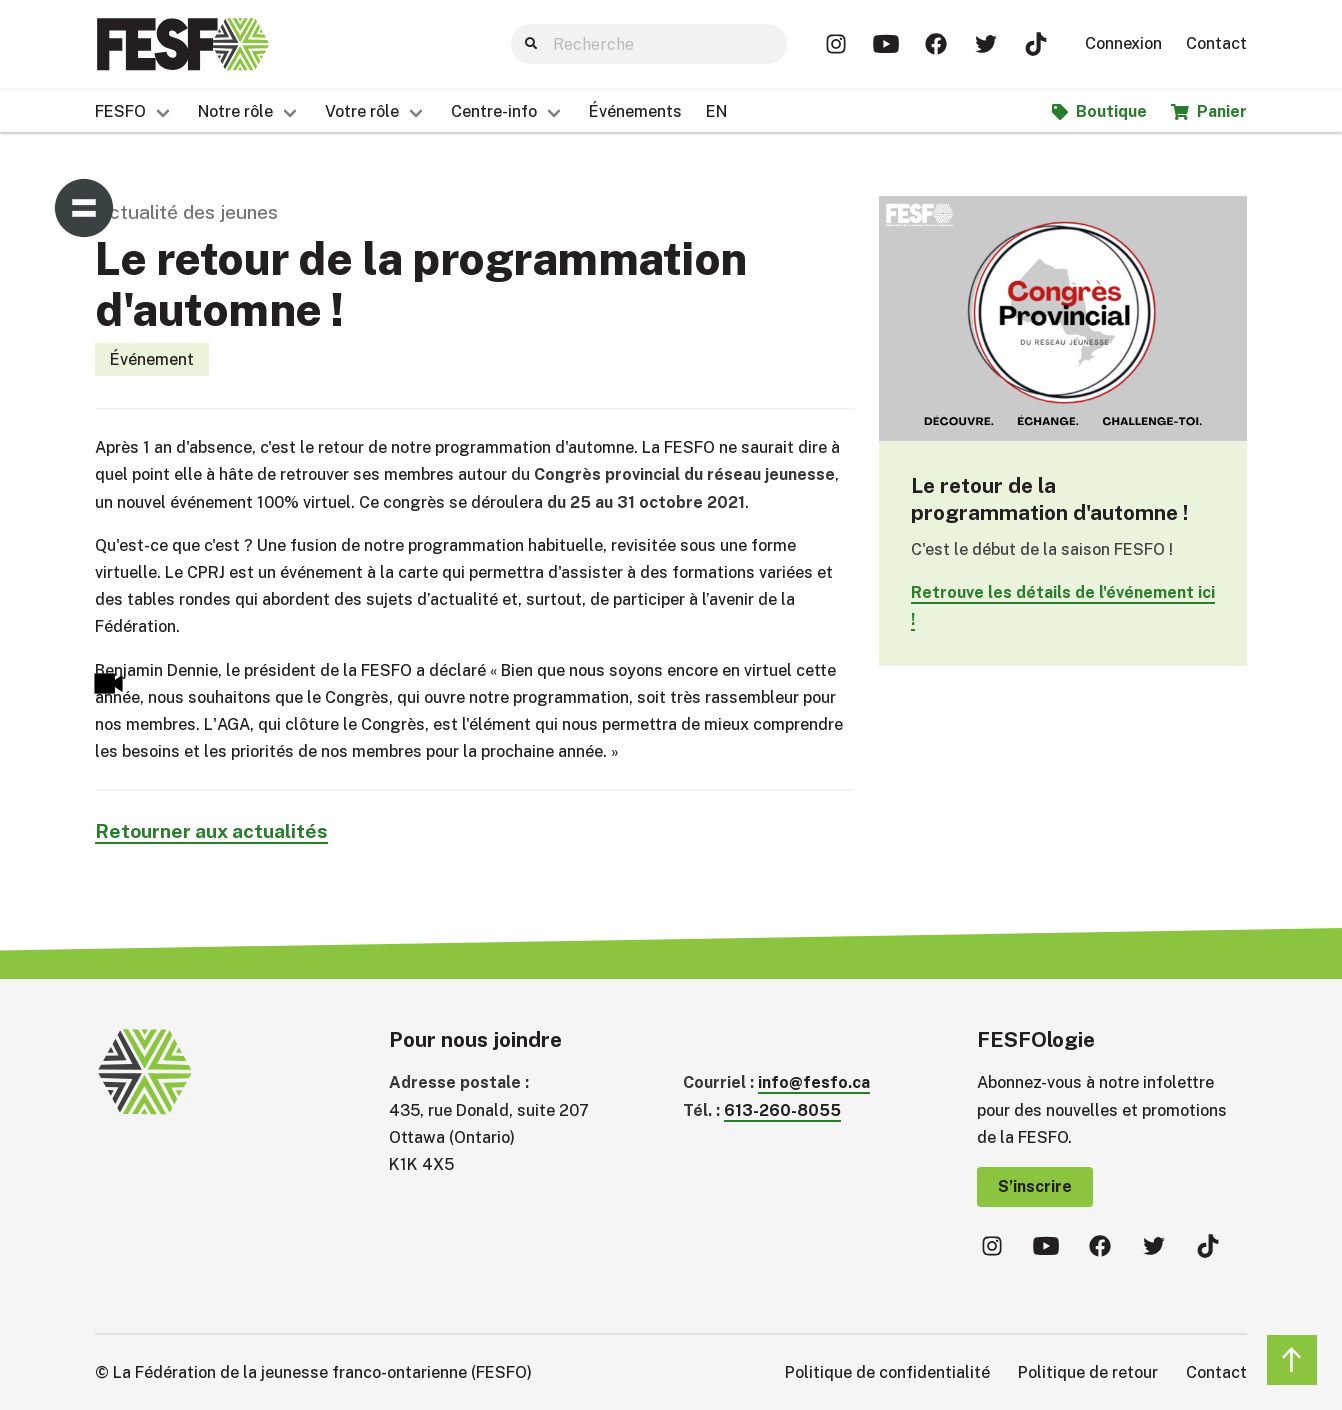 The image size is (1342, 1410). What do you see at coordinates (108, 683) in the screenshot?
I see `start video recording` at bounding box center [108, 683].